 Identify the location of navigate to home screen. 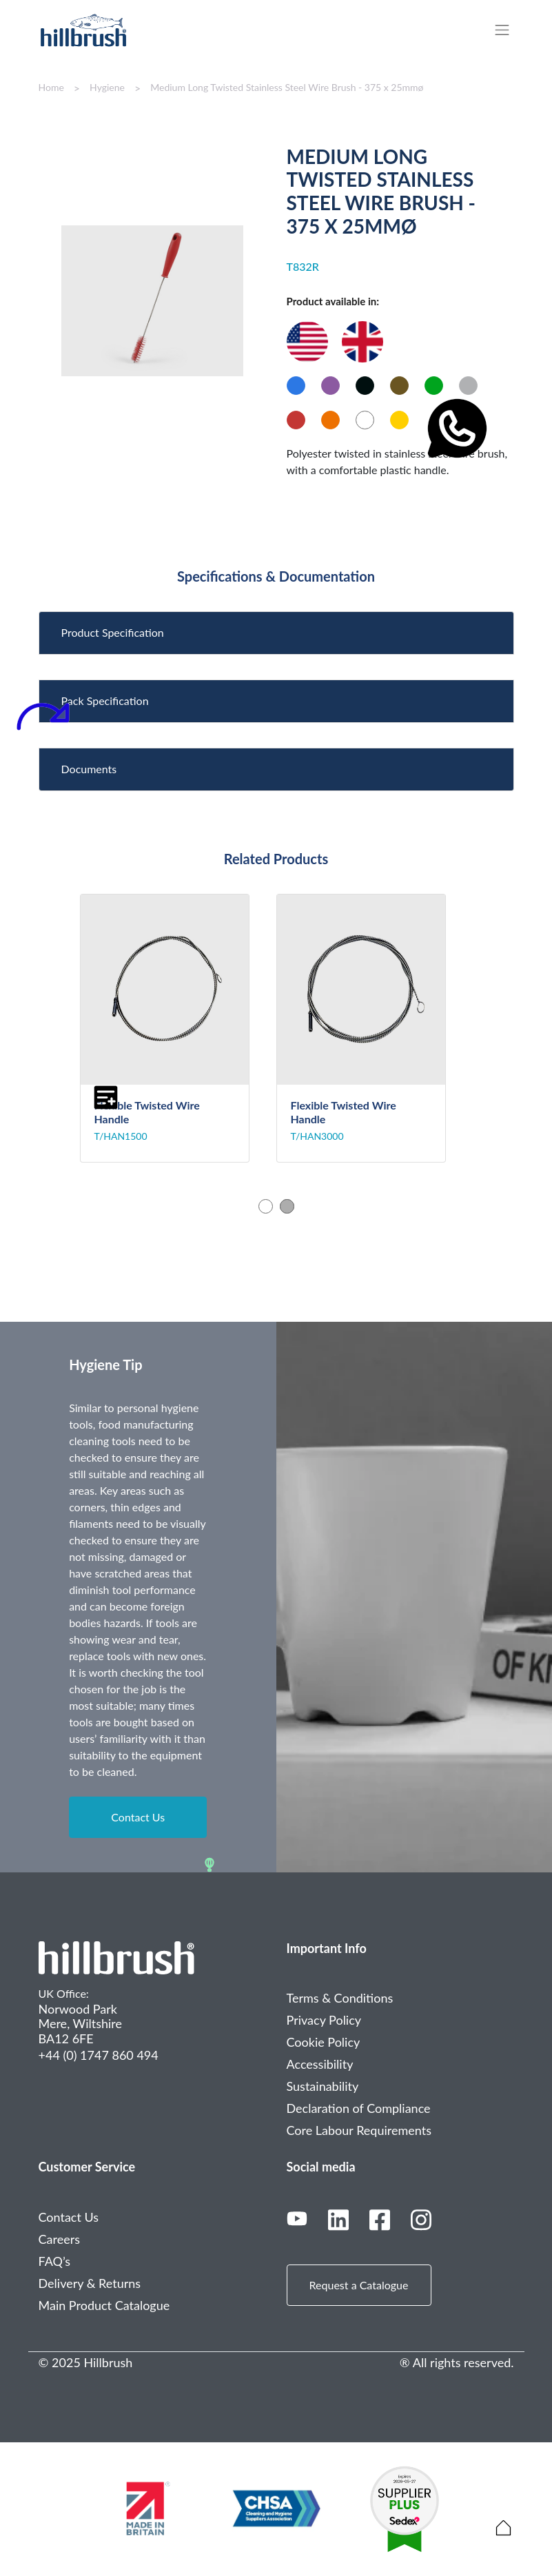
(503, 2528).